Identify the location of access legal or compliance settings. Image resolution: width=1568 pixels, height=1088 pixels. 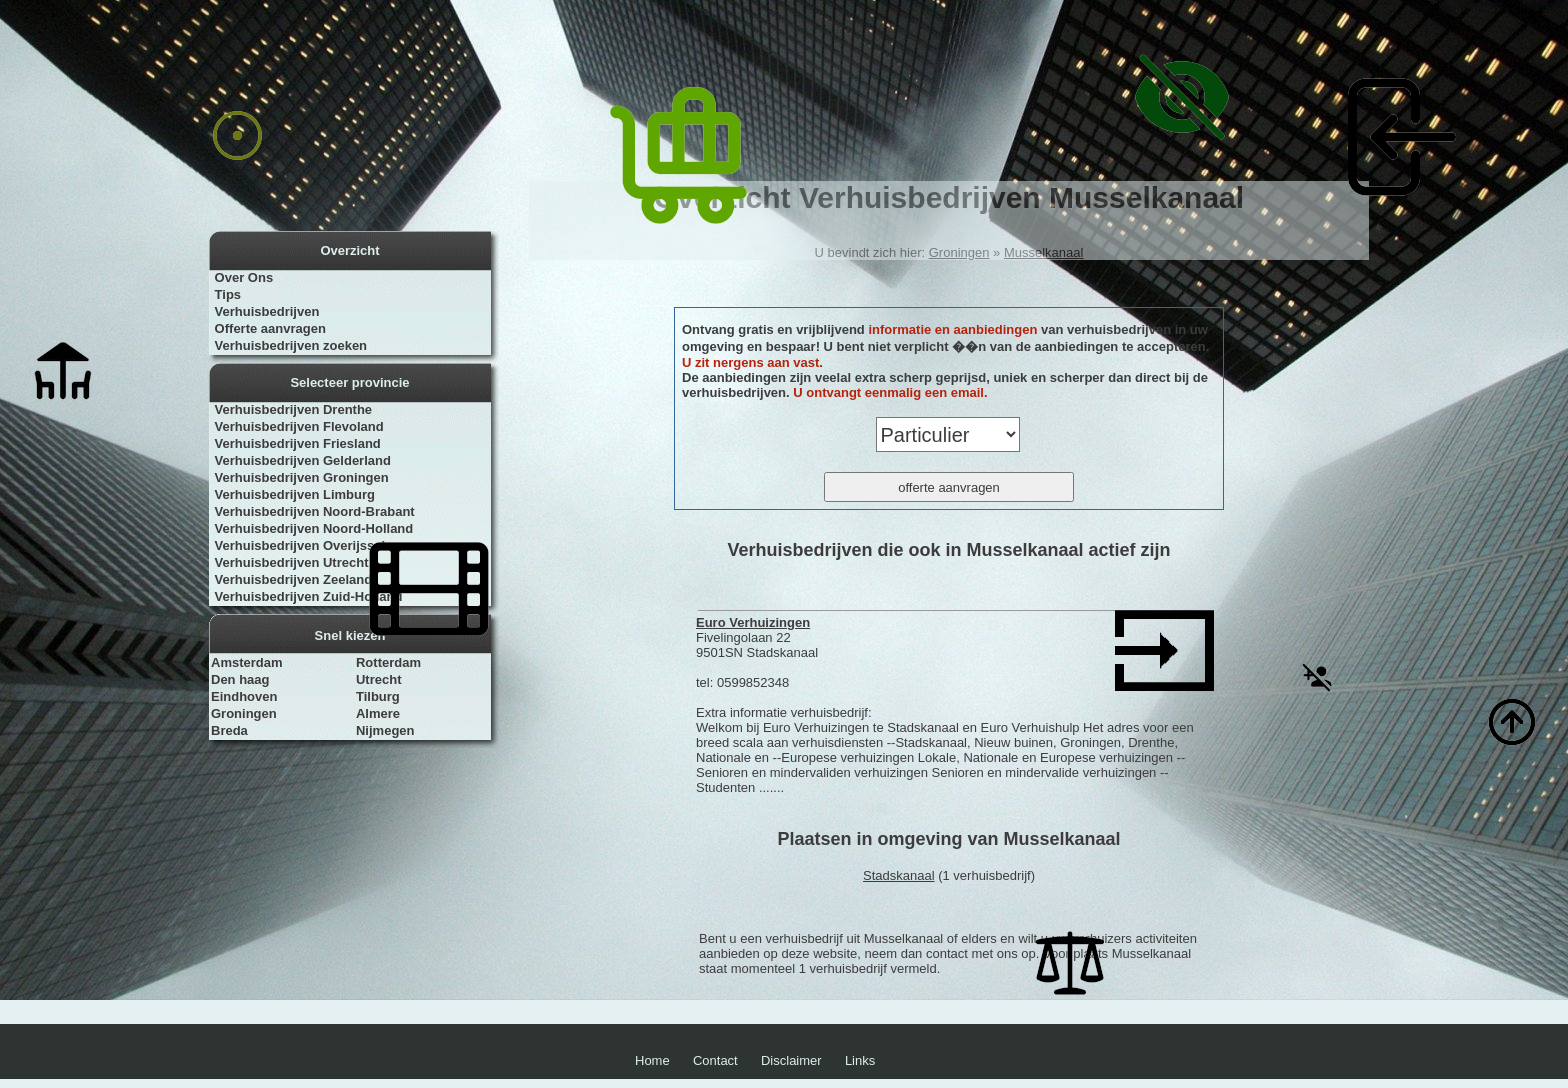
(1070, 963).